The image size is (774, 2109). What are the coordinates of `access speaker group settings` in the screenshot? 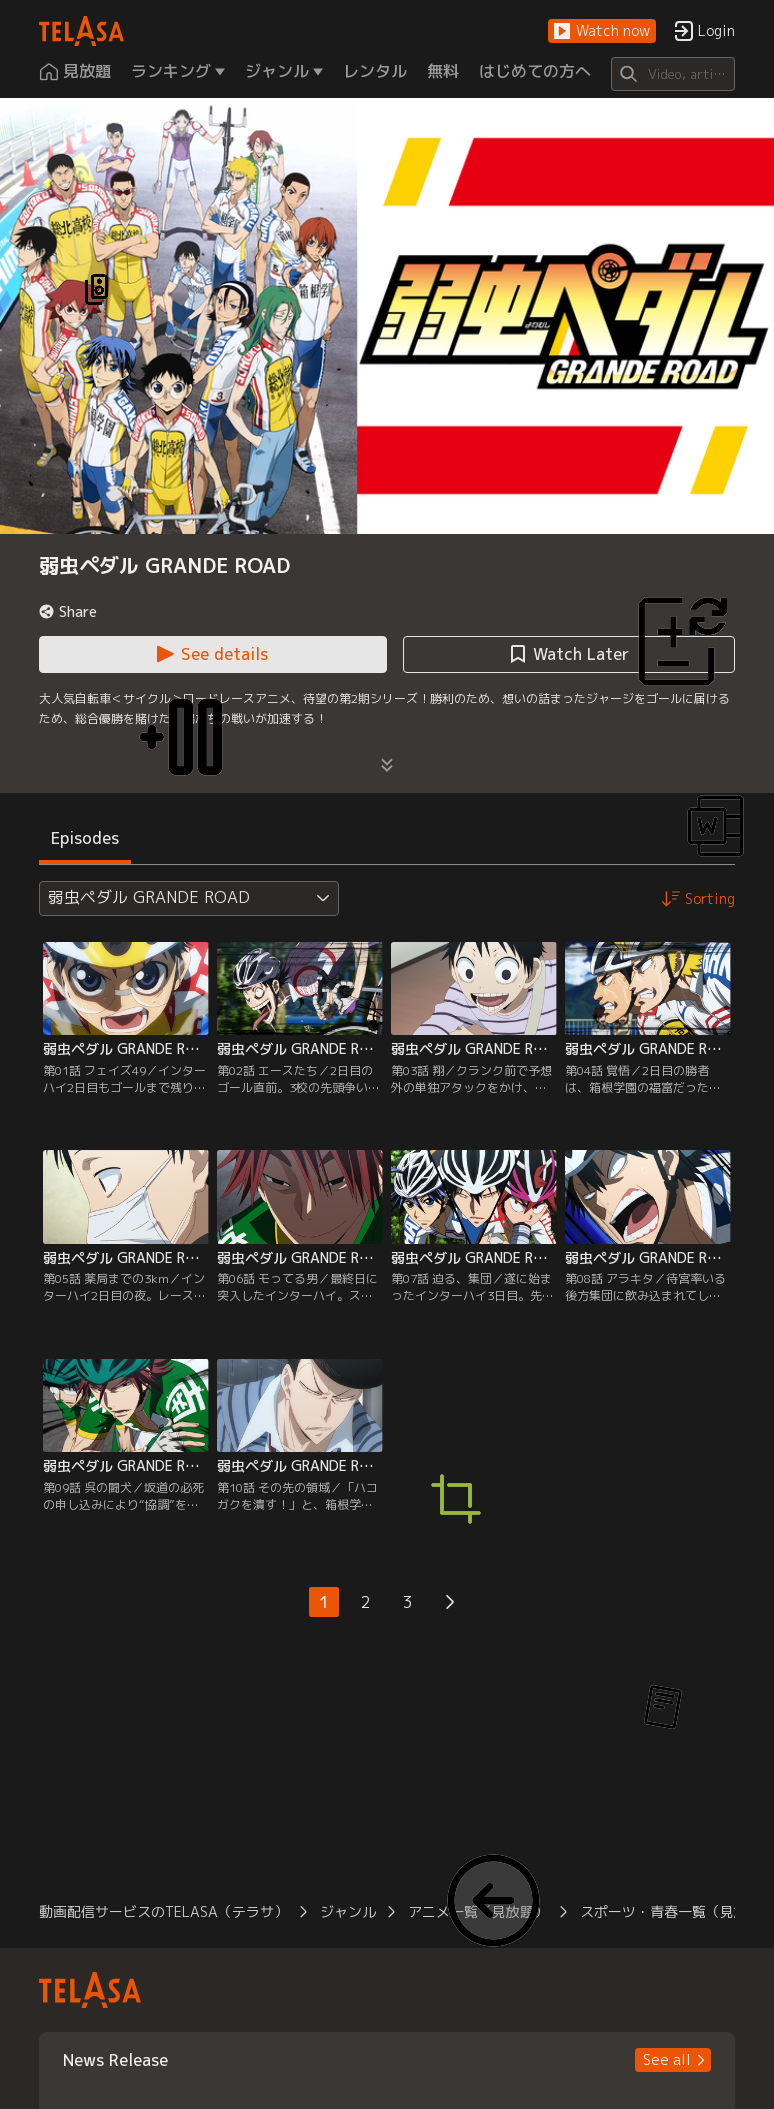 It's located at (96, 289).